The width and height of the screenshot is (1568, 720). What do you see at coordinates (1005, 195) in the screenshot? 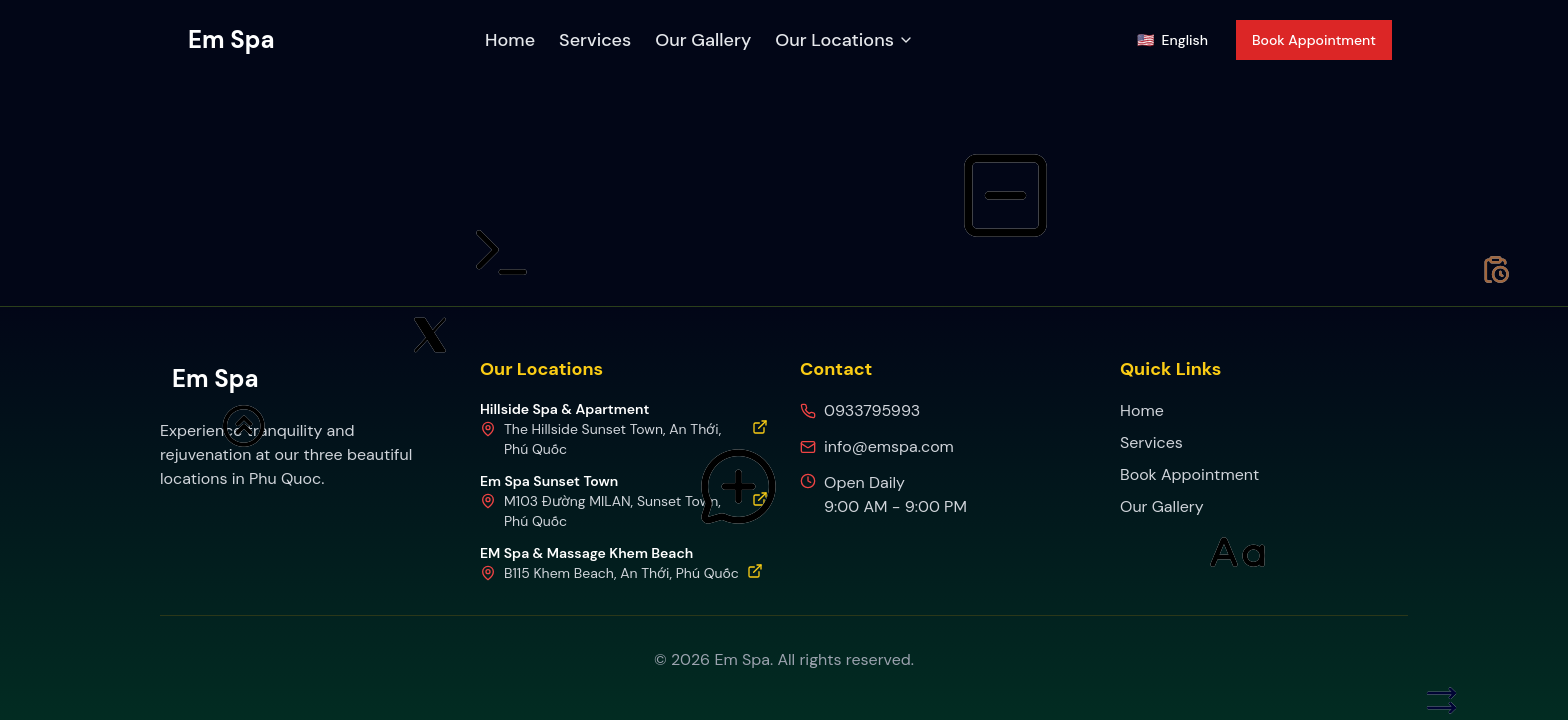
I see `remove an item from a list or selection` at bounding box center [1005, 195].